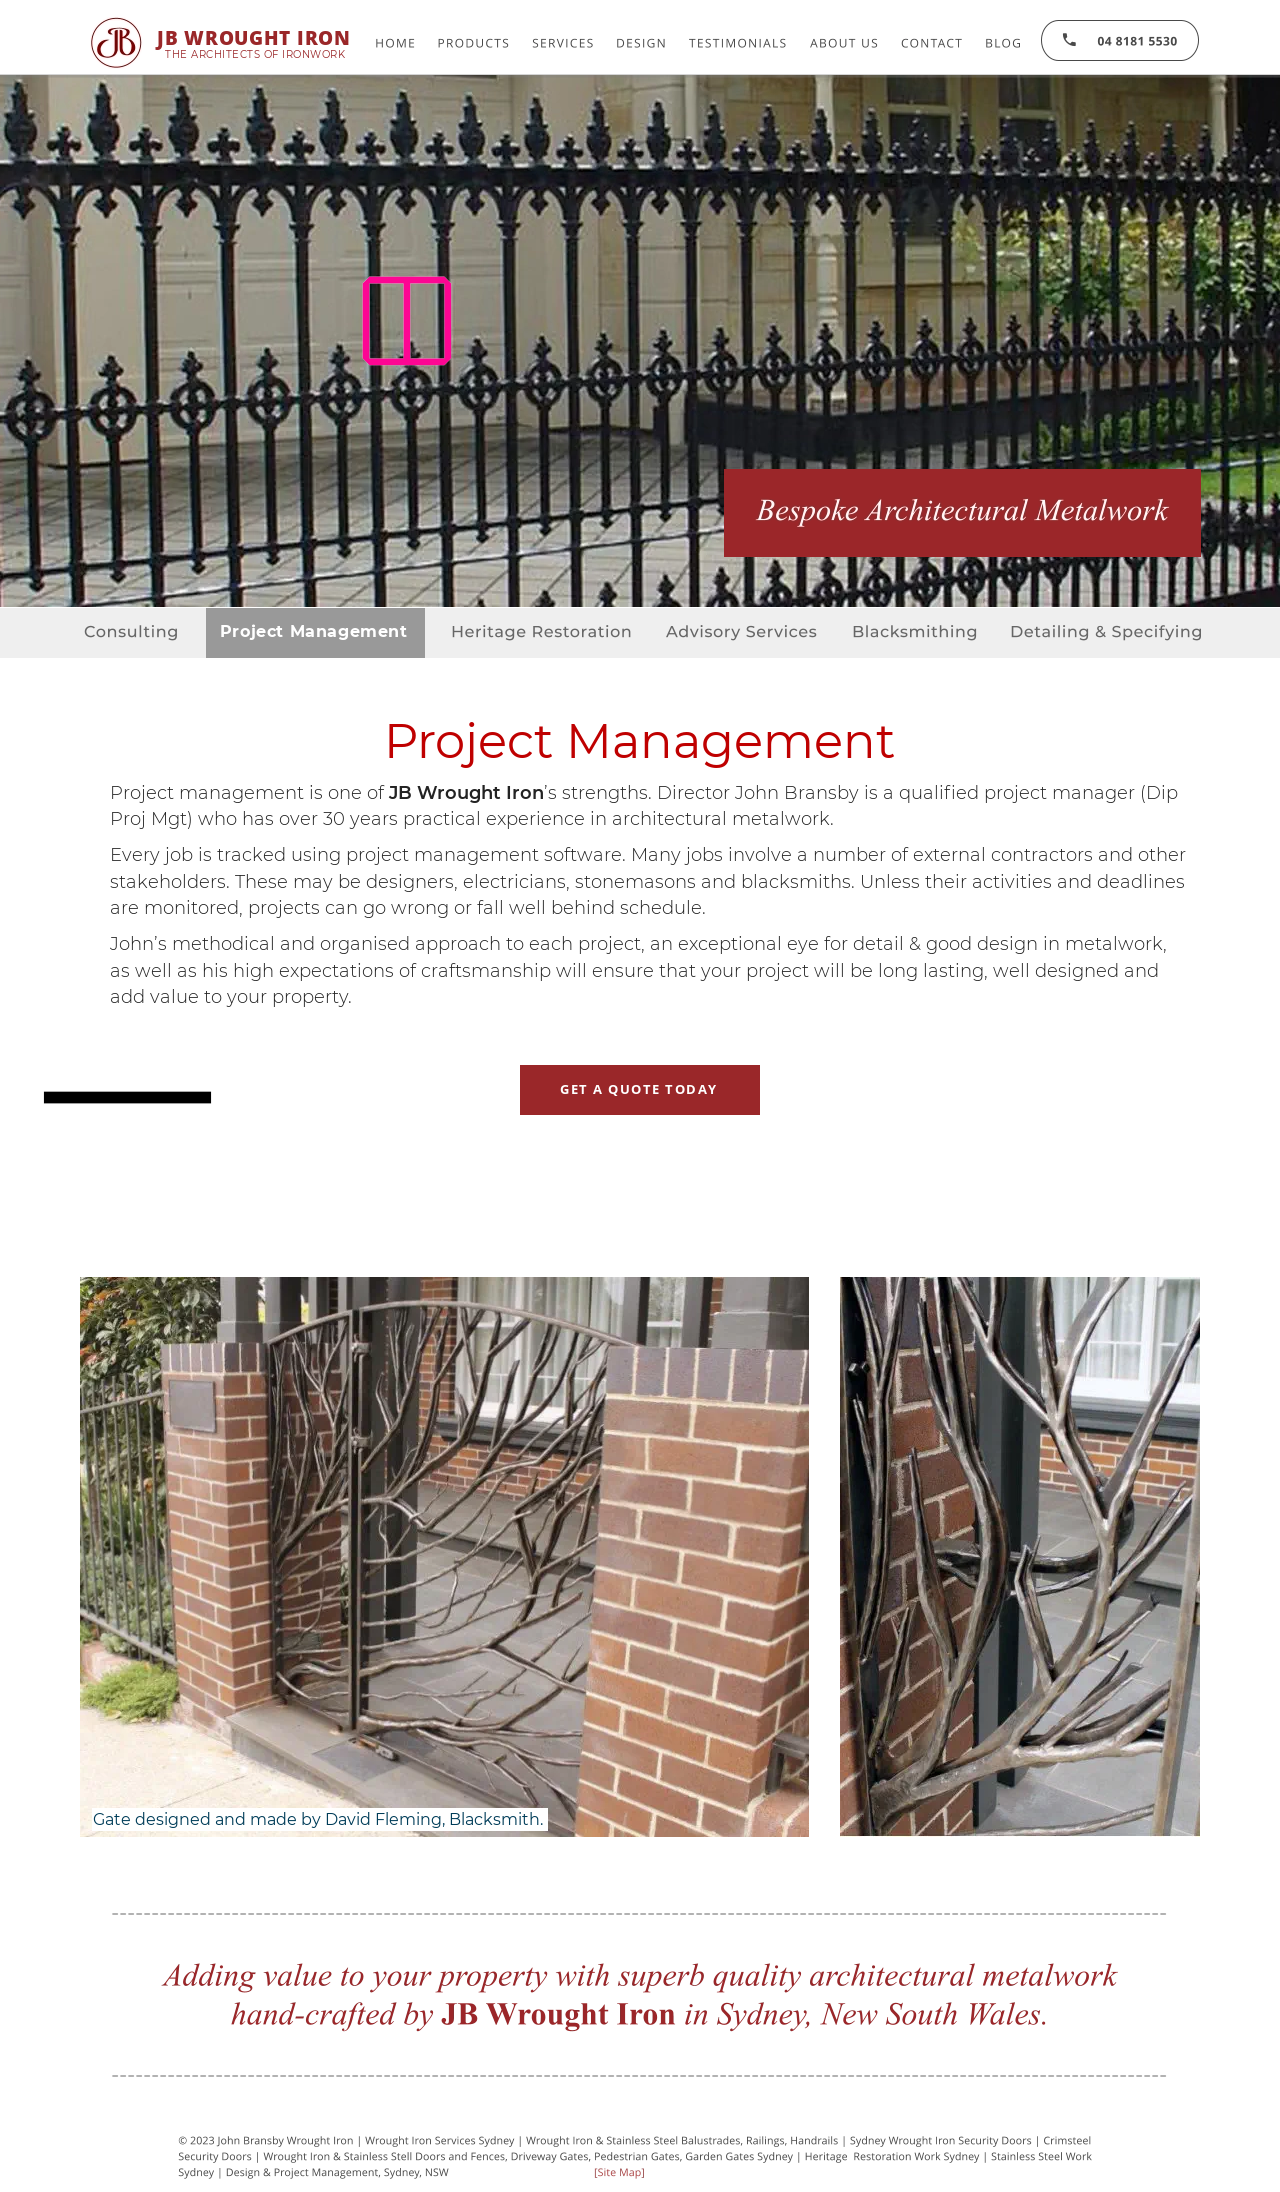 Image resolution: width=1280 pixels, height=2192 pixels. I want to click on remove an item from a list, so click(127, 1103).